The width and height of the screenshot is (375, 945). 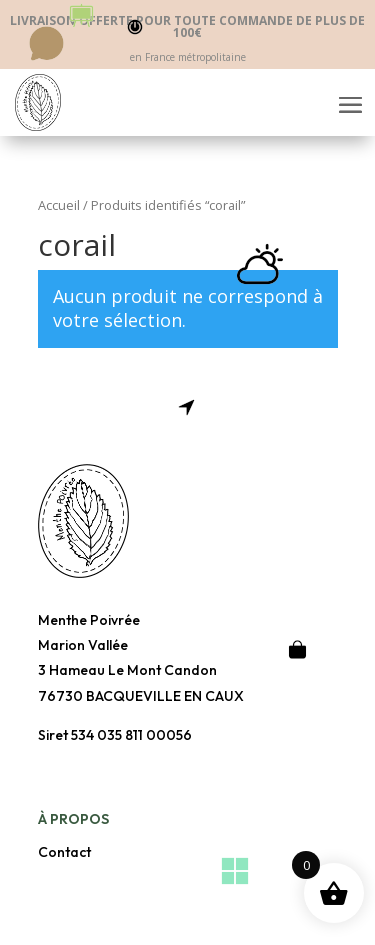 I want to click on open chat or messaging, so click(x=46, y=43).